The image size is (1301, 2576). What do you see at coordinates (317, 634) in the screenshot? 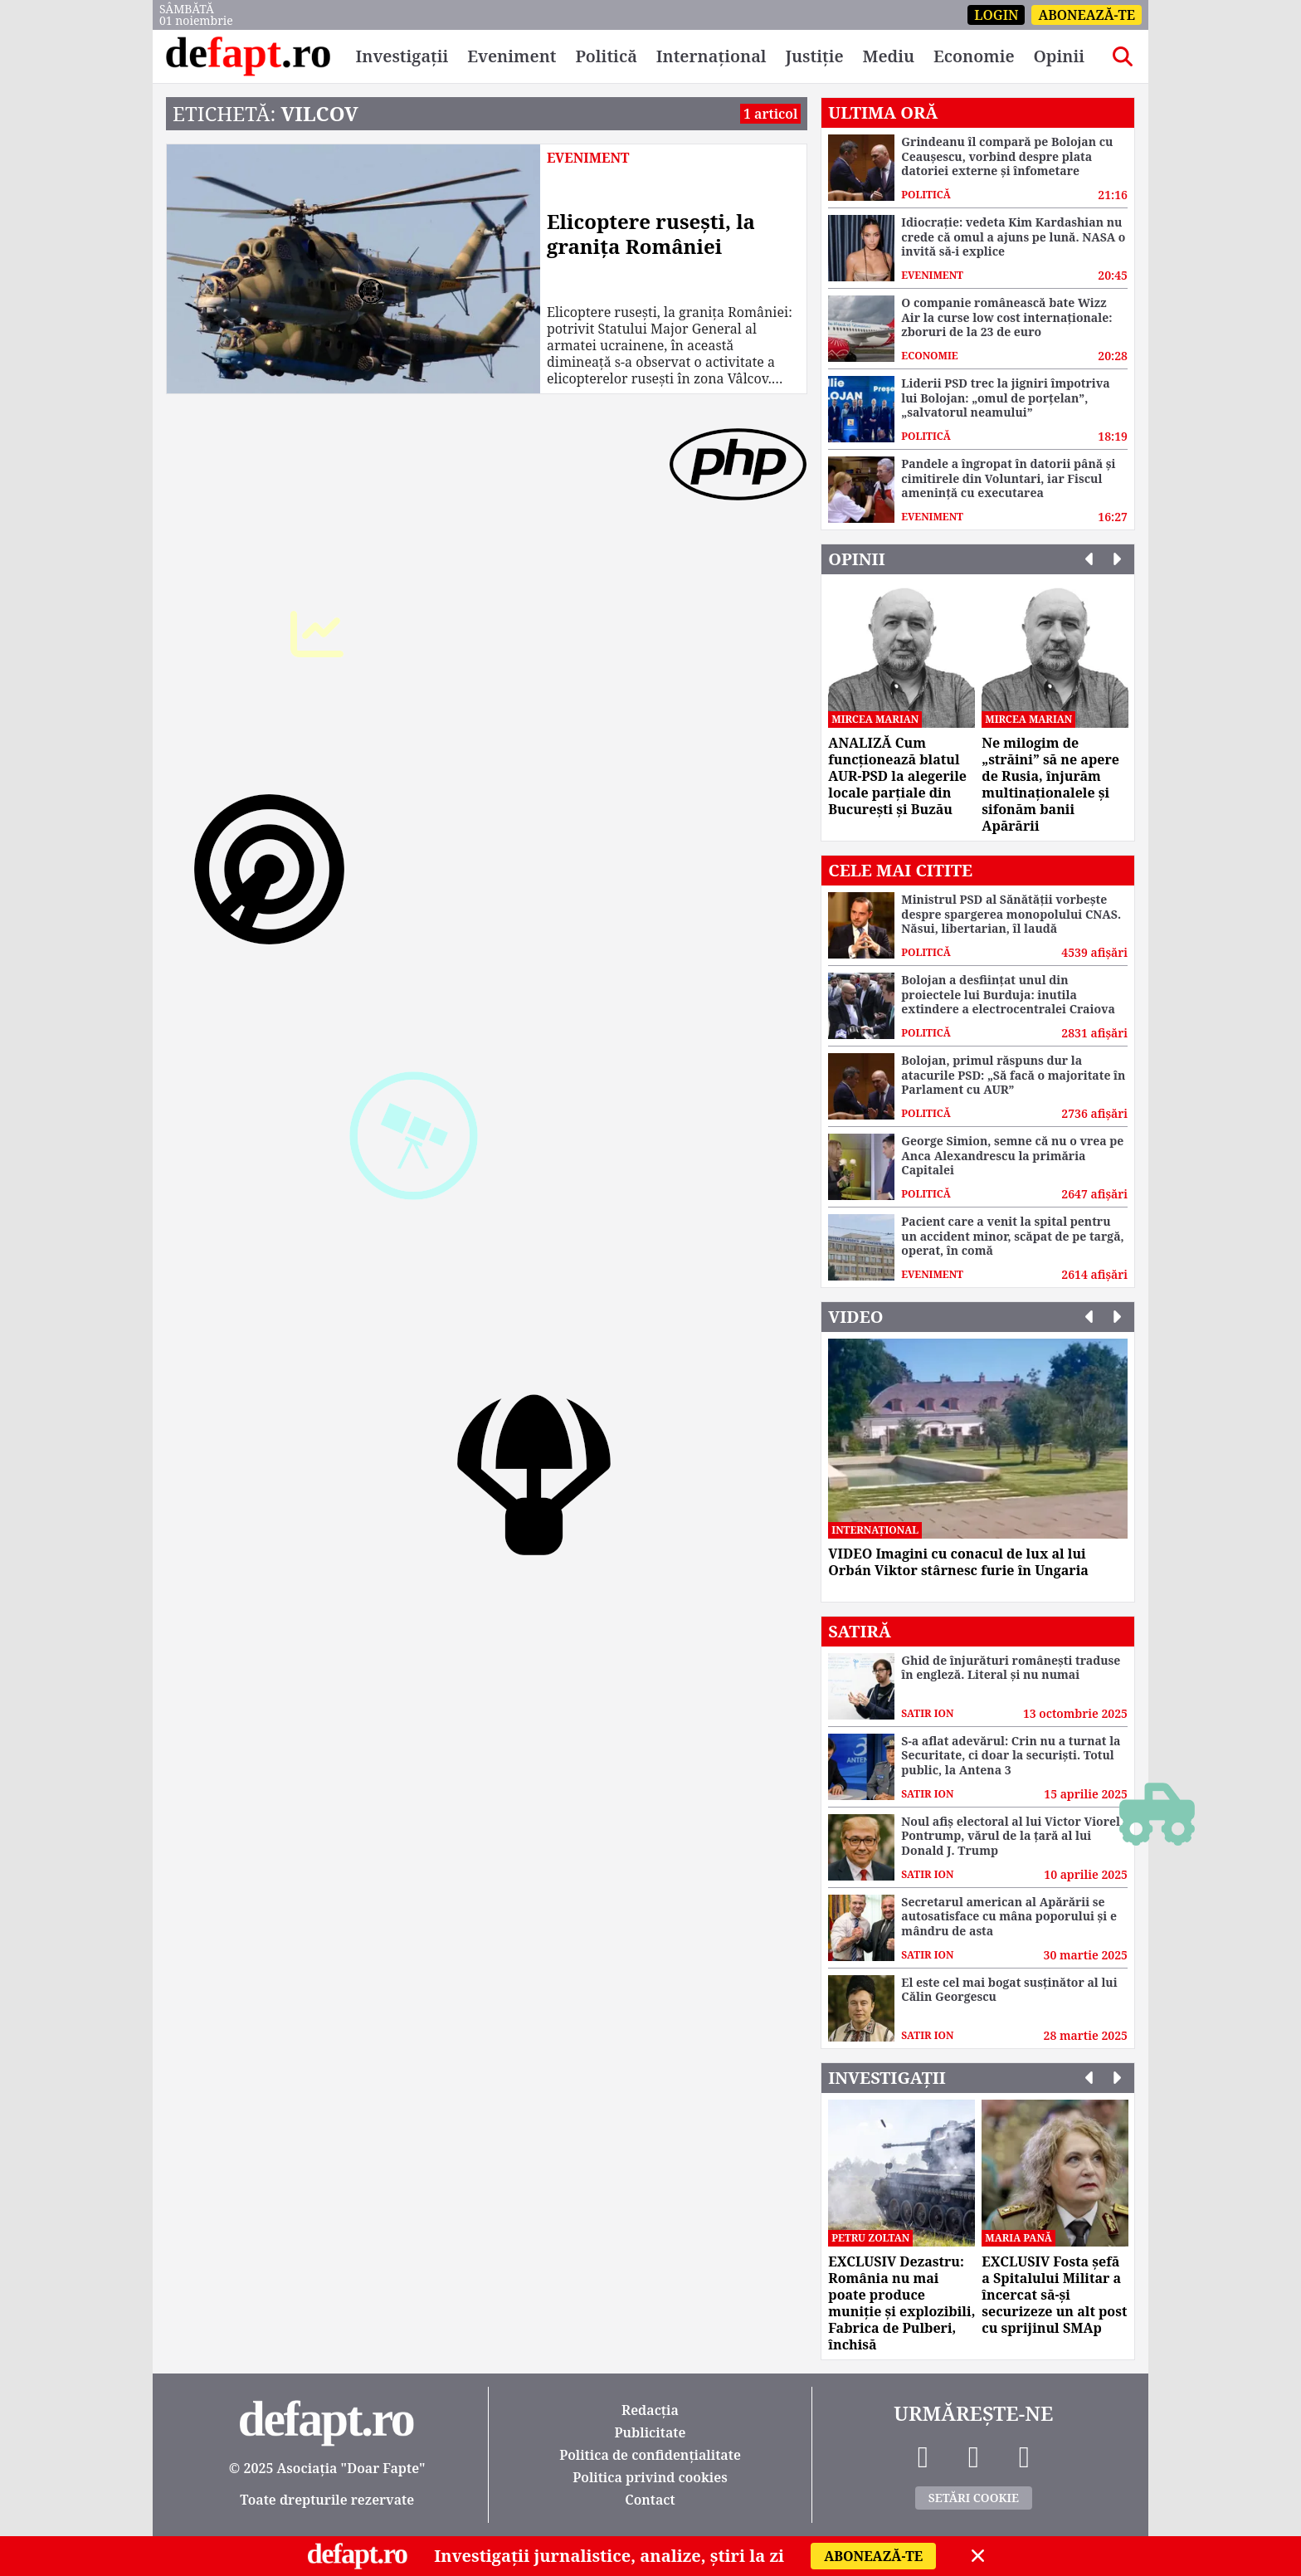
I see `view analytics or performance data` at bounding box center [317, 634].